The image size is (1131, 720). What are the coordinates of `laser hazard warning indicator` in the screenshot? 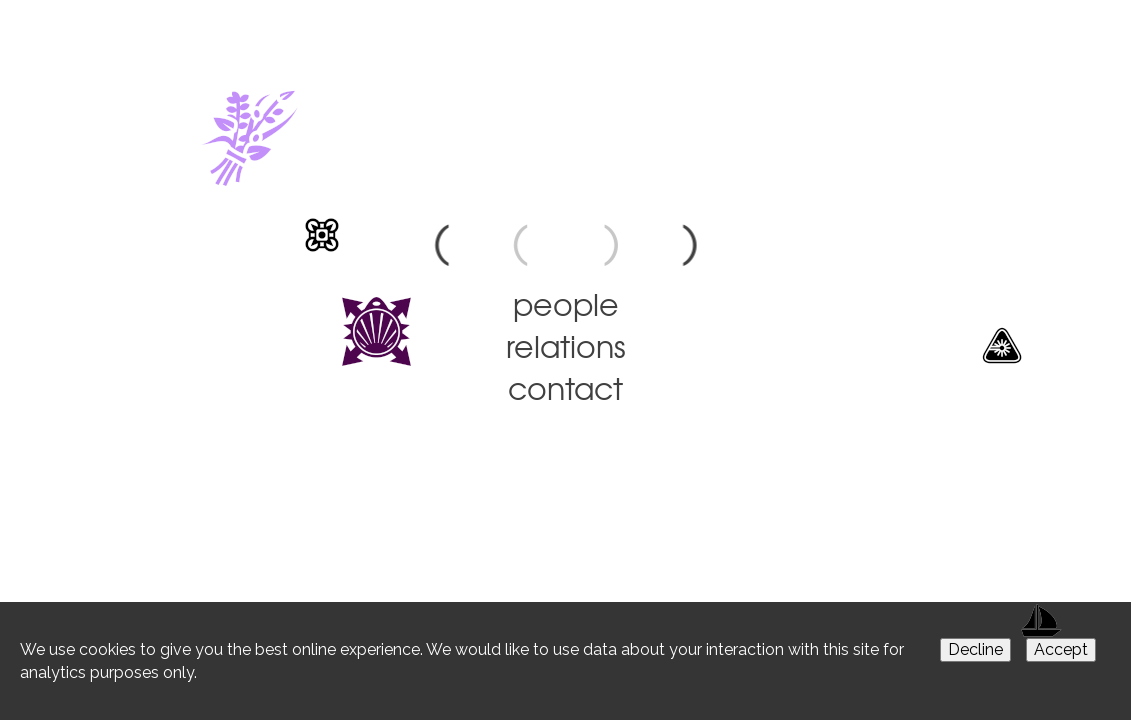 It's located at (1002, 347).